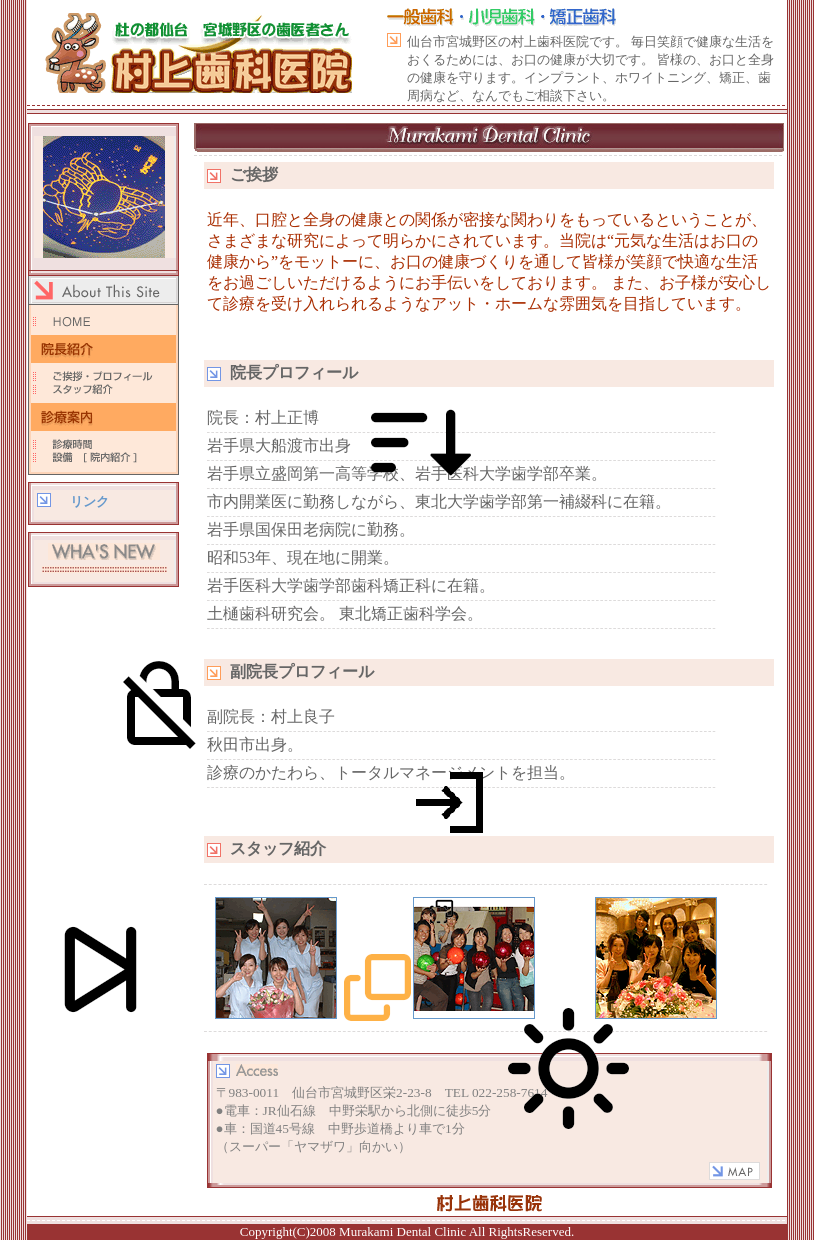 The width and height of the screenshot is (814, 1240). What do you see at coordinates (377, 987) in the screenshot?
I see `copy to clipboard` at bounding box center [377, 987].